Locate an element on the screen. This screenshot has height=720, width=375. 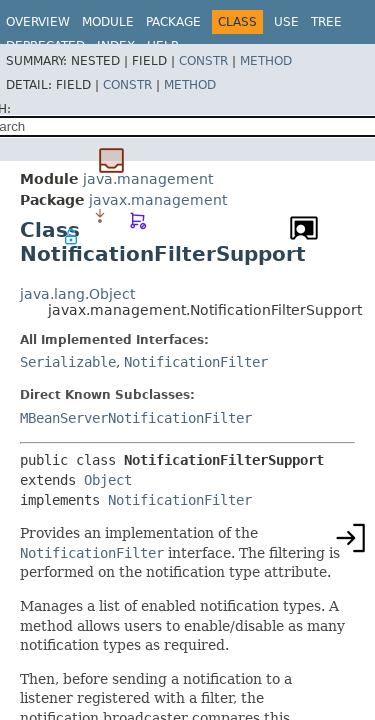
cancel or remove your shopping cart is located at coordinates (137, 220).